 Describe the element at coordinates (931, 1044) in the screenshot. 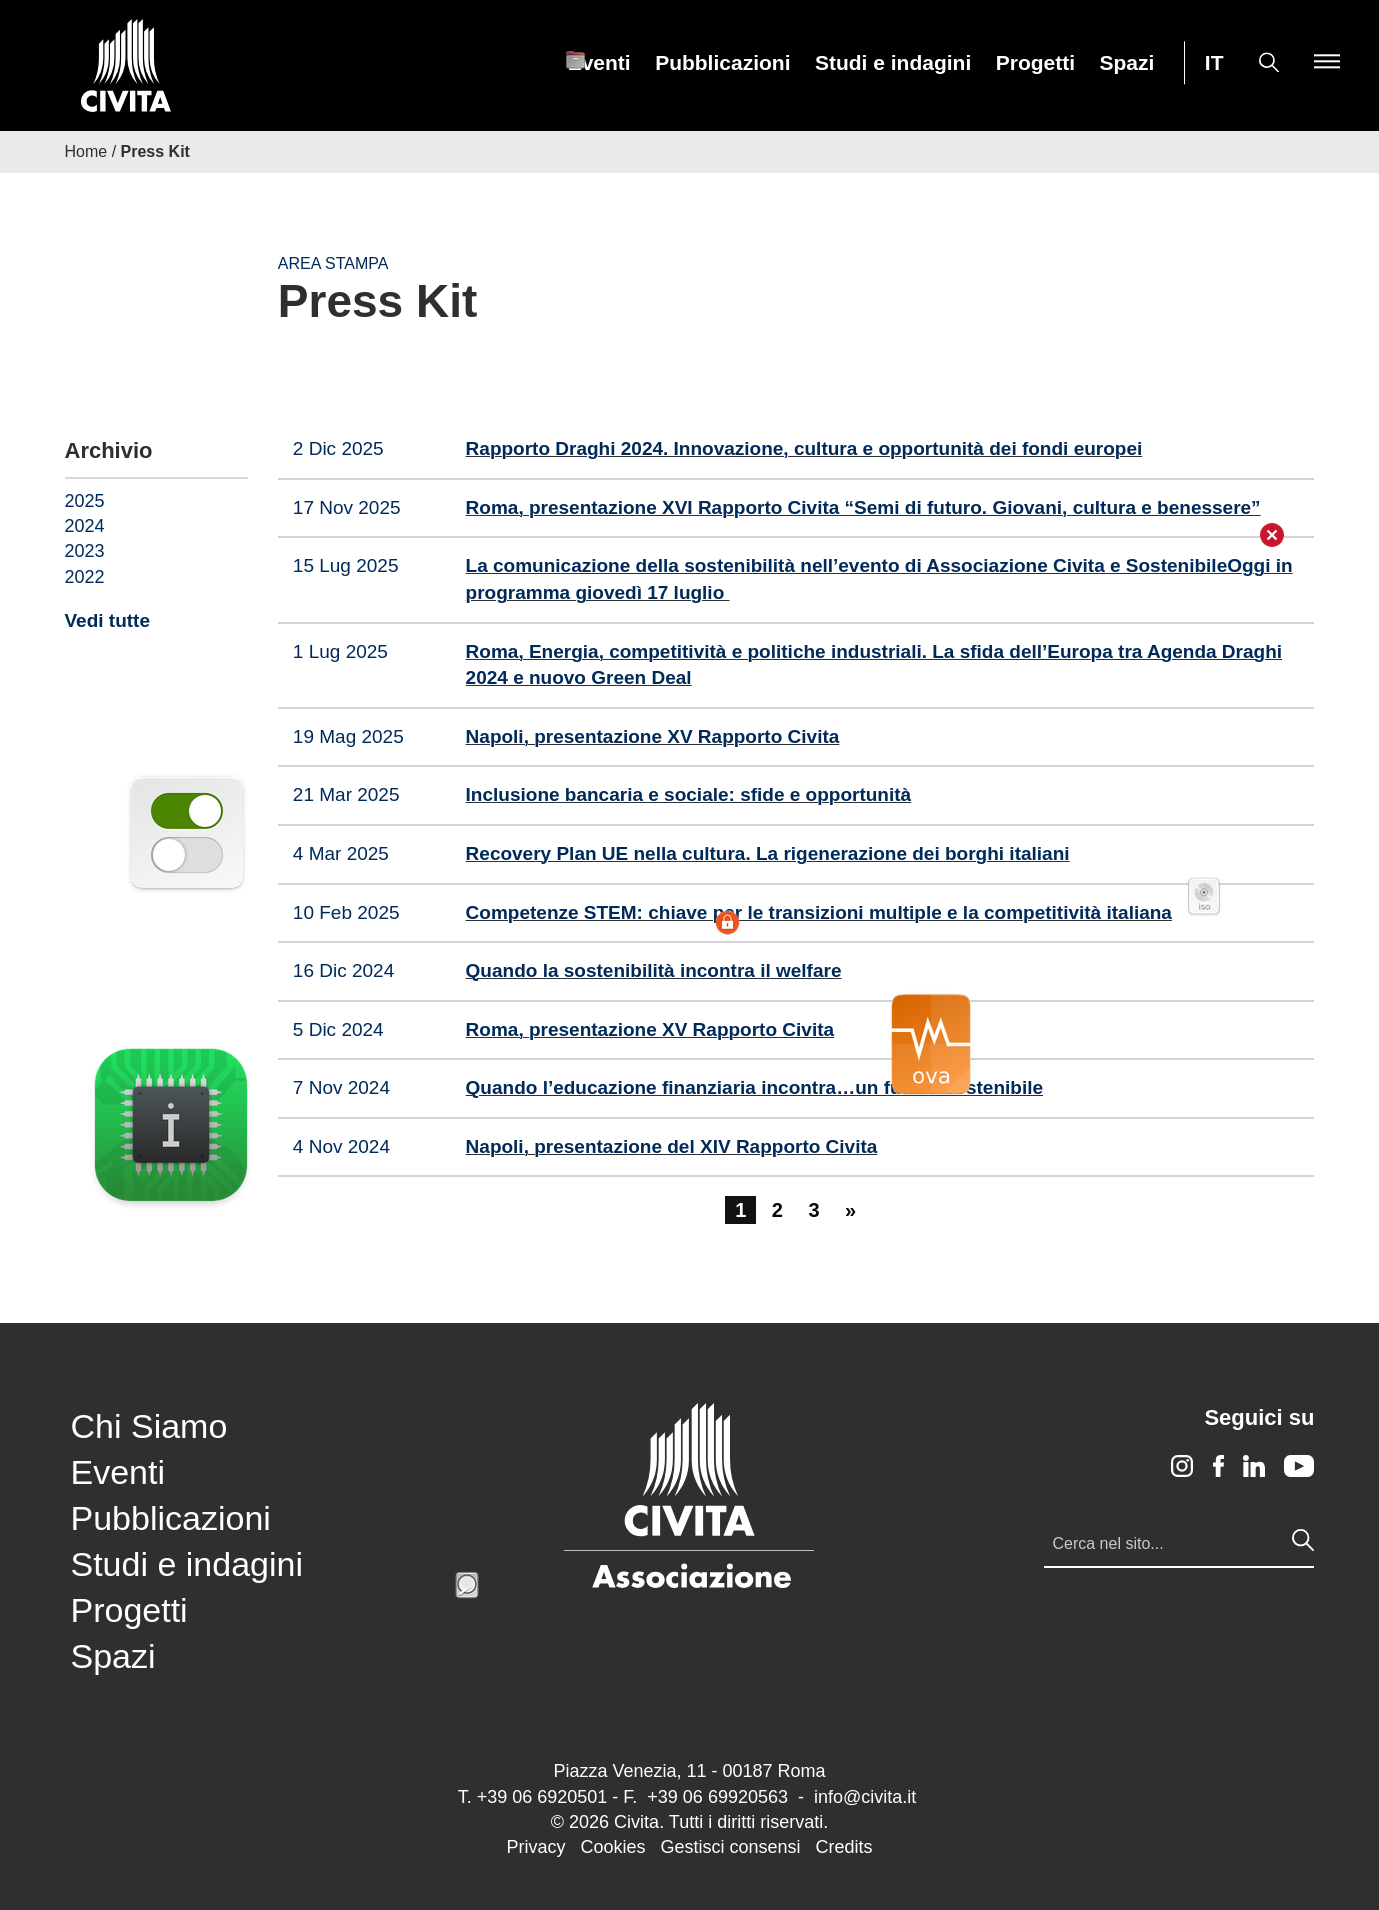

I see `a VirtualBox appliance file (.ova format)` at that location.